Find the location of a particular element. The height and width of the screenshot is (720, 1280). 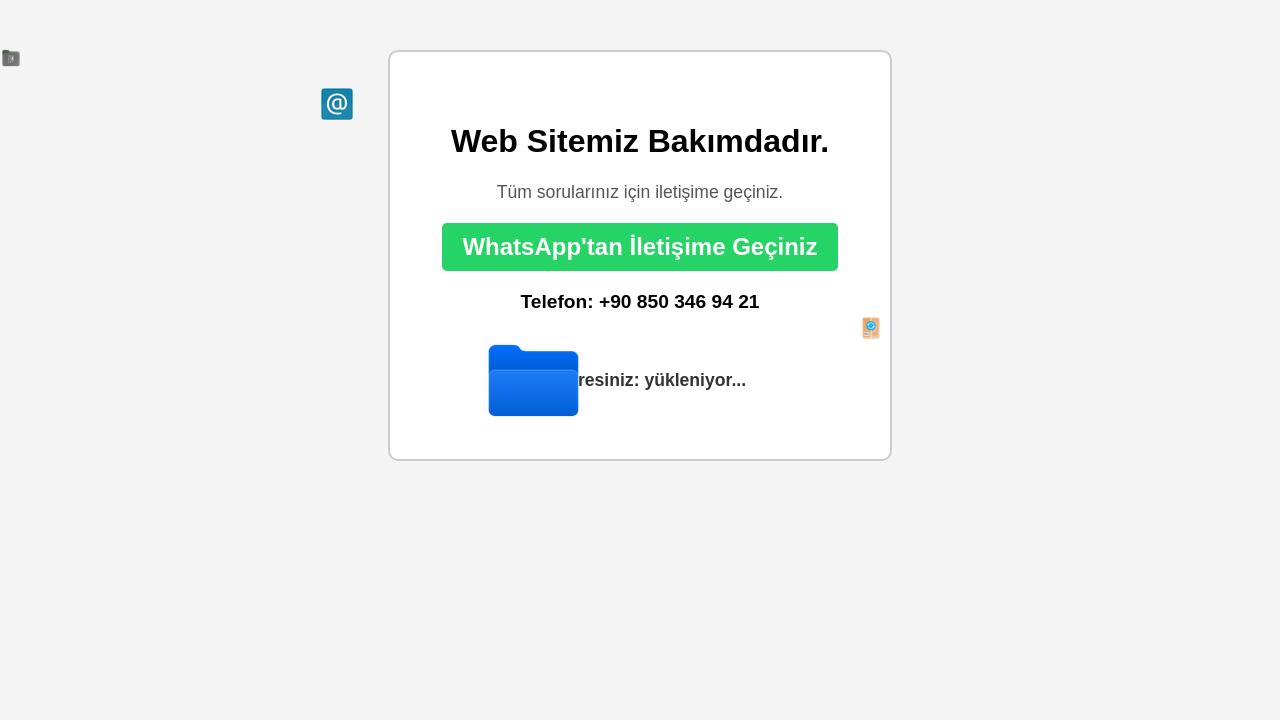

open folder containing files or documents is located at coordinates (533, 380).